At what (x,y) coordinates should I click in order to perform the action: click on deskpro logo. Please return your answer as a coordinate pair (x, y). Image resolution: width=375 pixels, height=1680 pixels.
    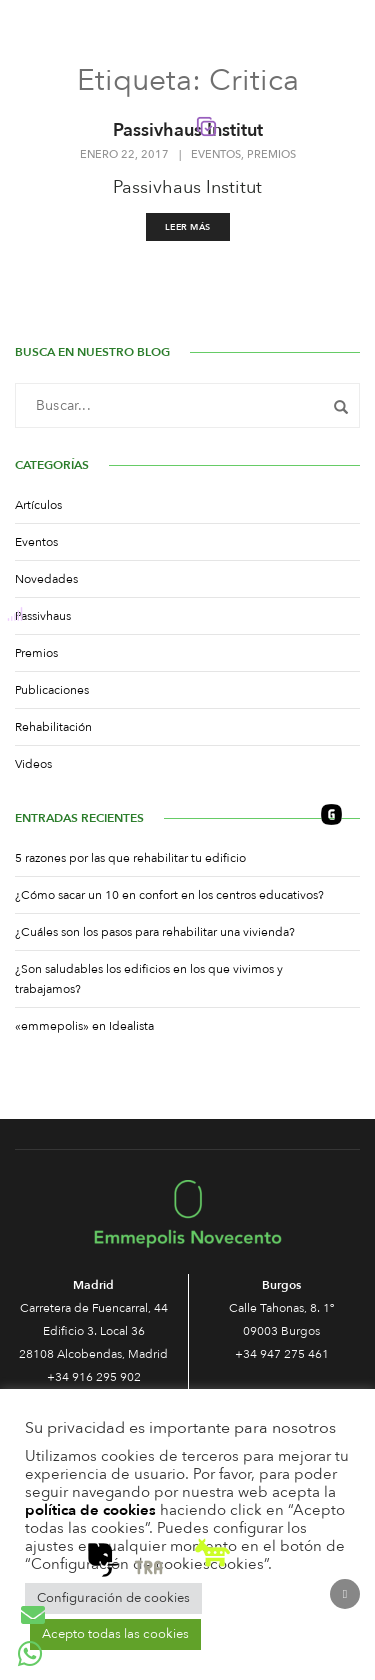
    Looking at the image, I should click on (104, 1560).